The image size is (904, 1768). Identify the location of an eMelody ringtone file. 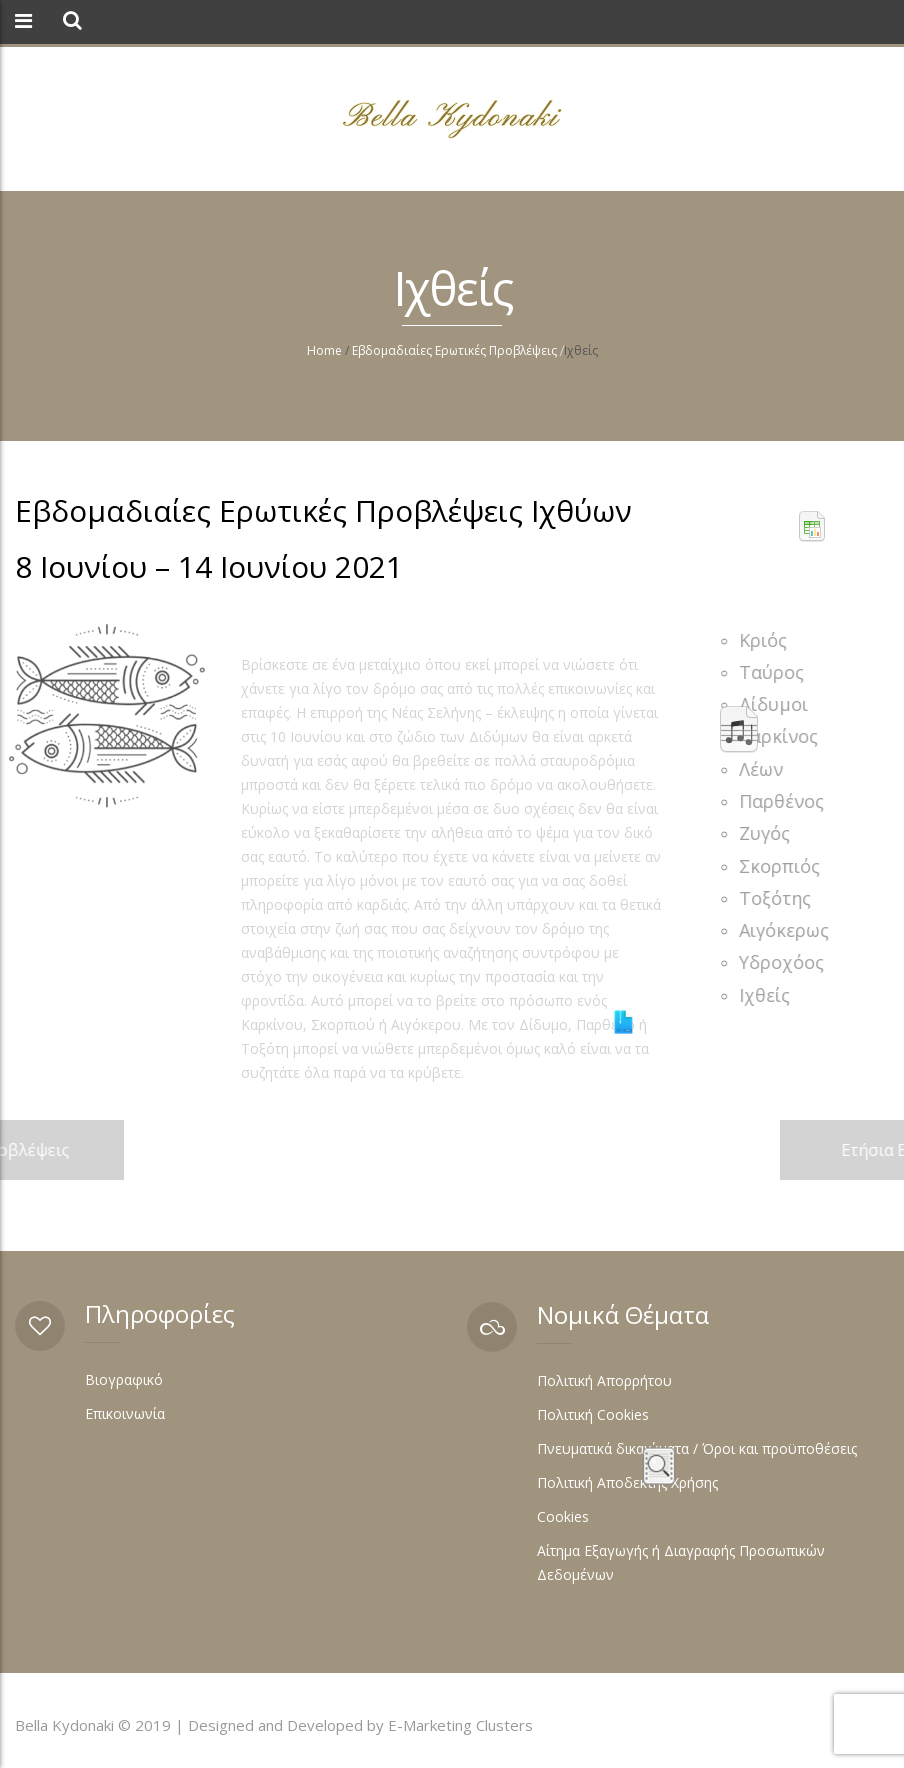
(739, 729).